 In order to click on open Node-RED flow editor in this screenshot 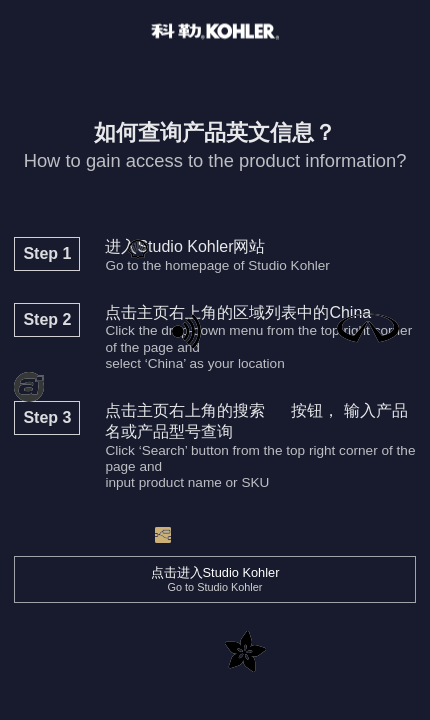, I will do `click(163, 535)`.